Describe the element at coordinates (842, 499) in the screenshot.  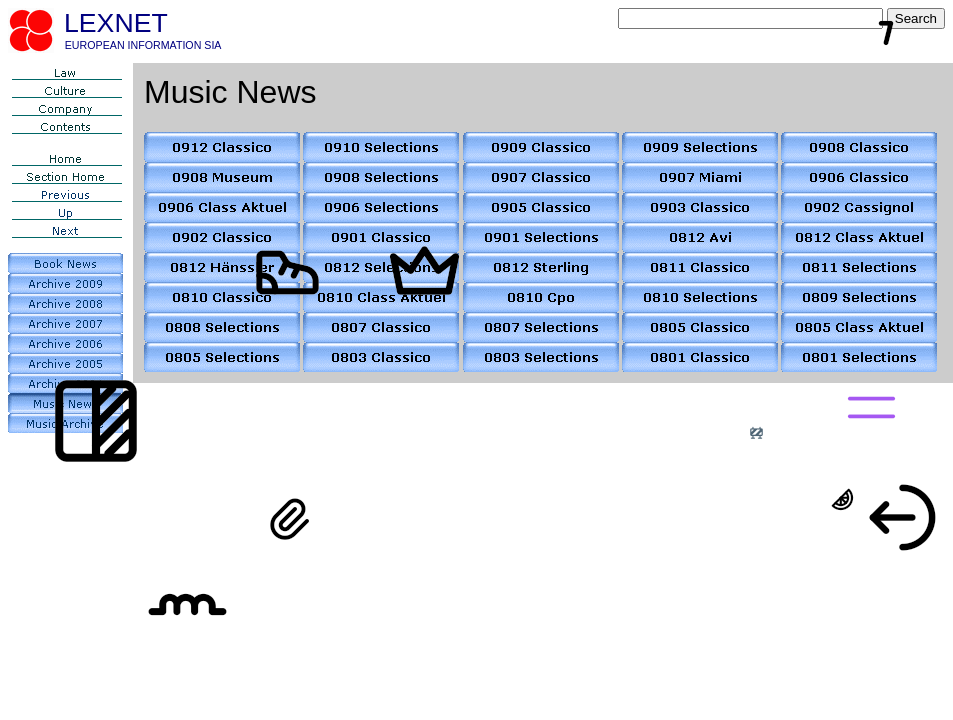
I see `indicates fresh or citrus-related content` at that location.